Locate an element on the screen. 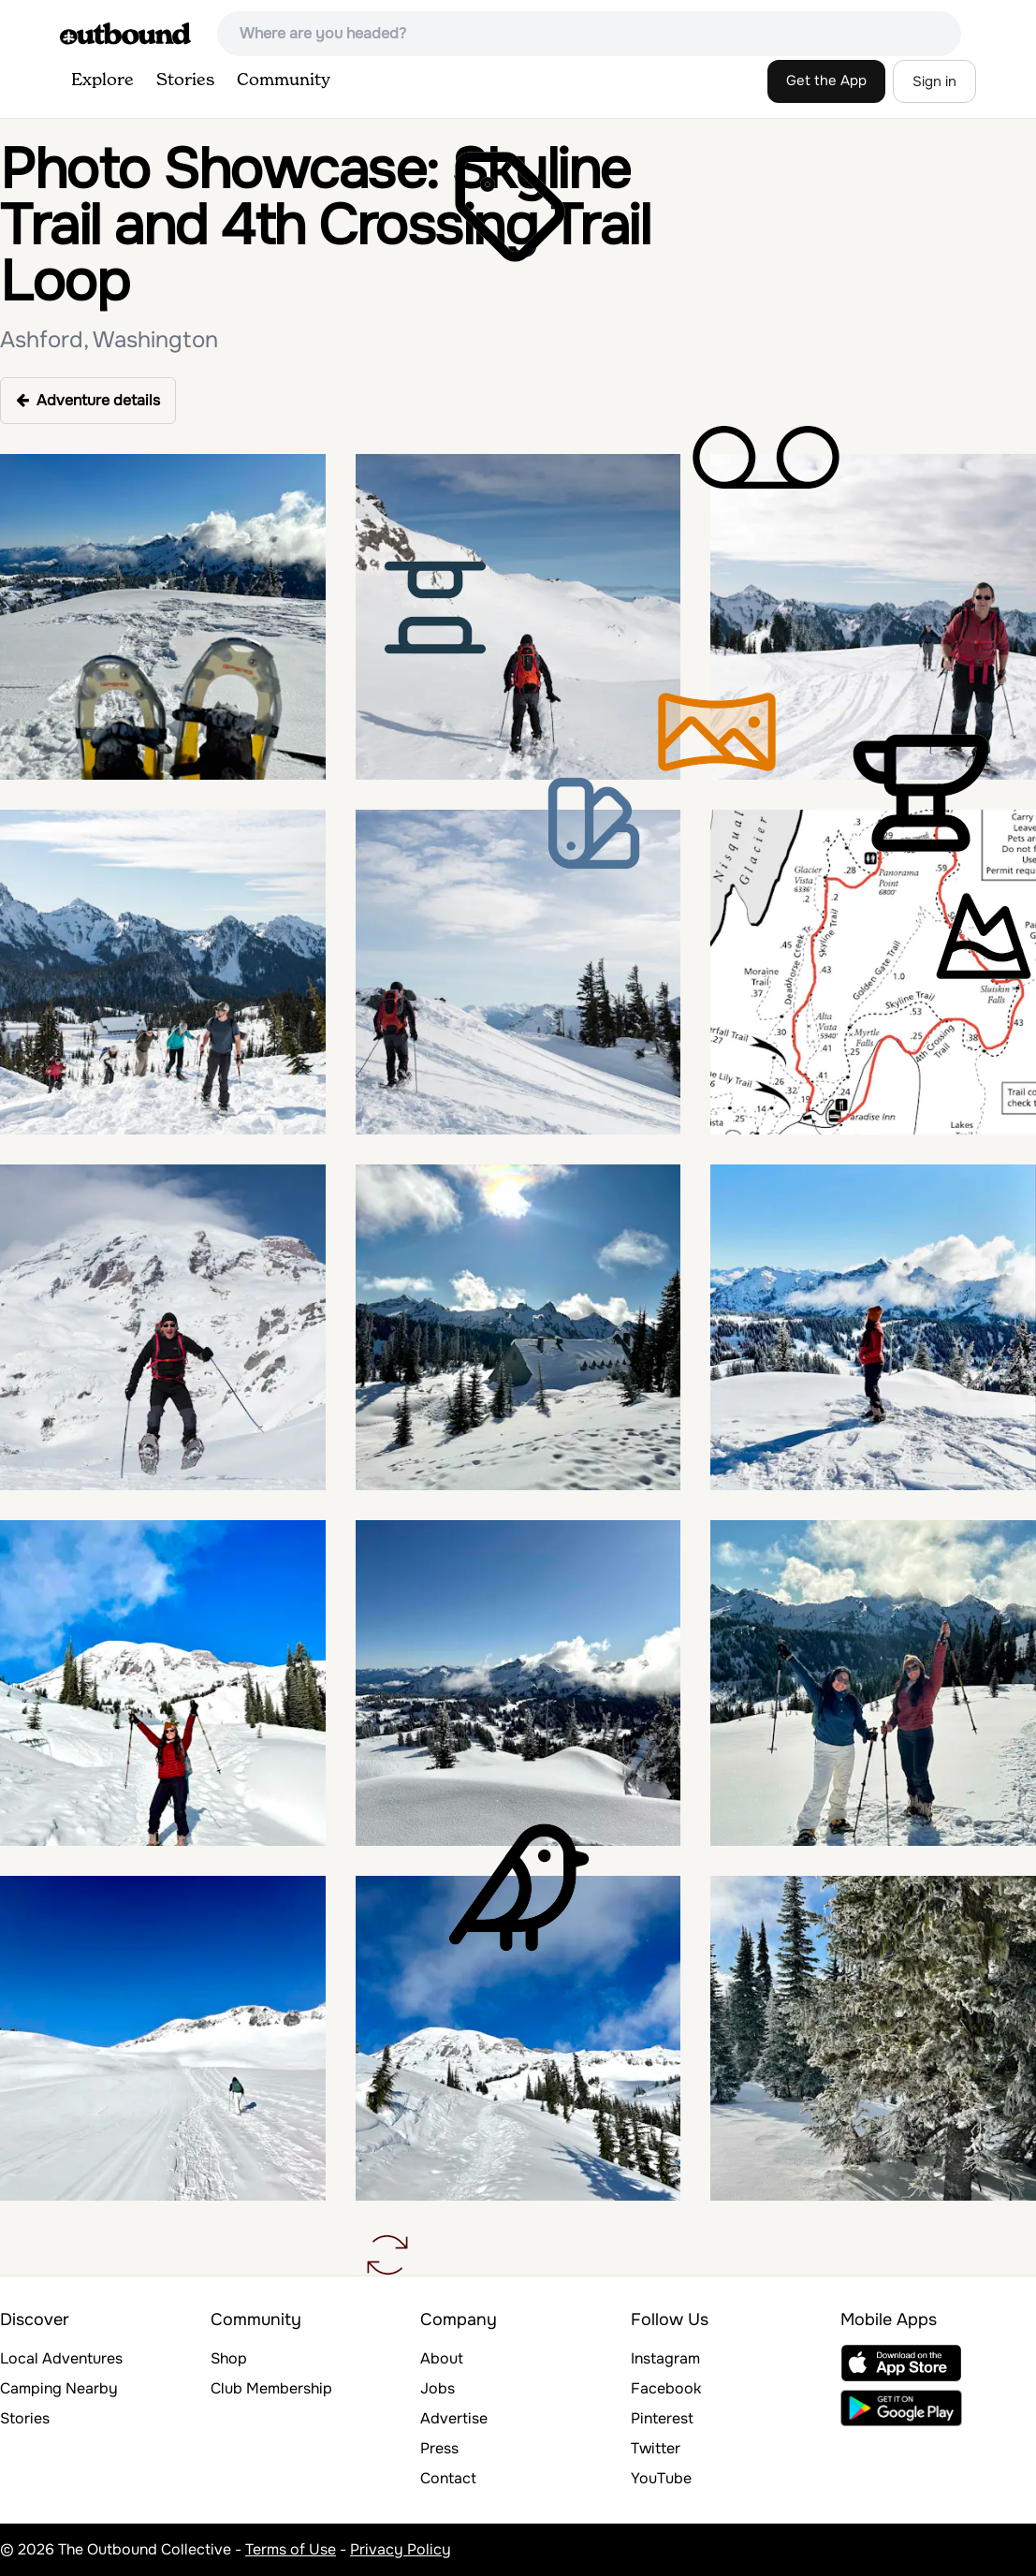 The width and height of the screenshot is (1036, 2576). access twitter or social media features is located at coordinates (518, 1887).